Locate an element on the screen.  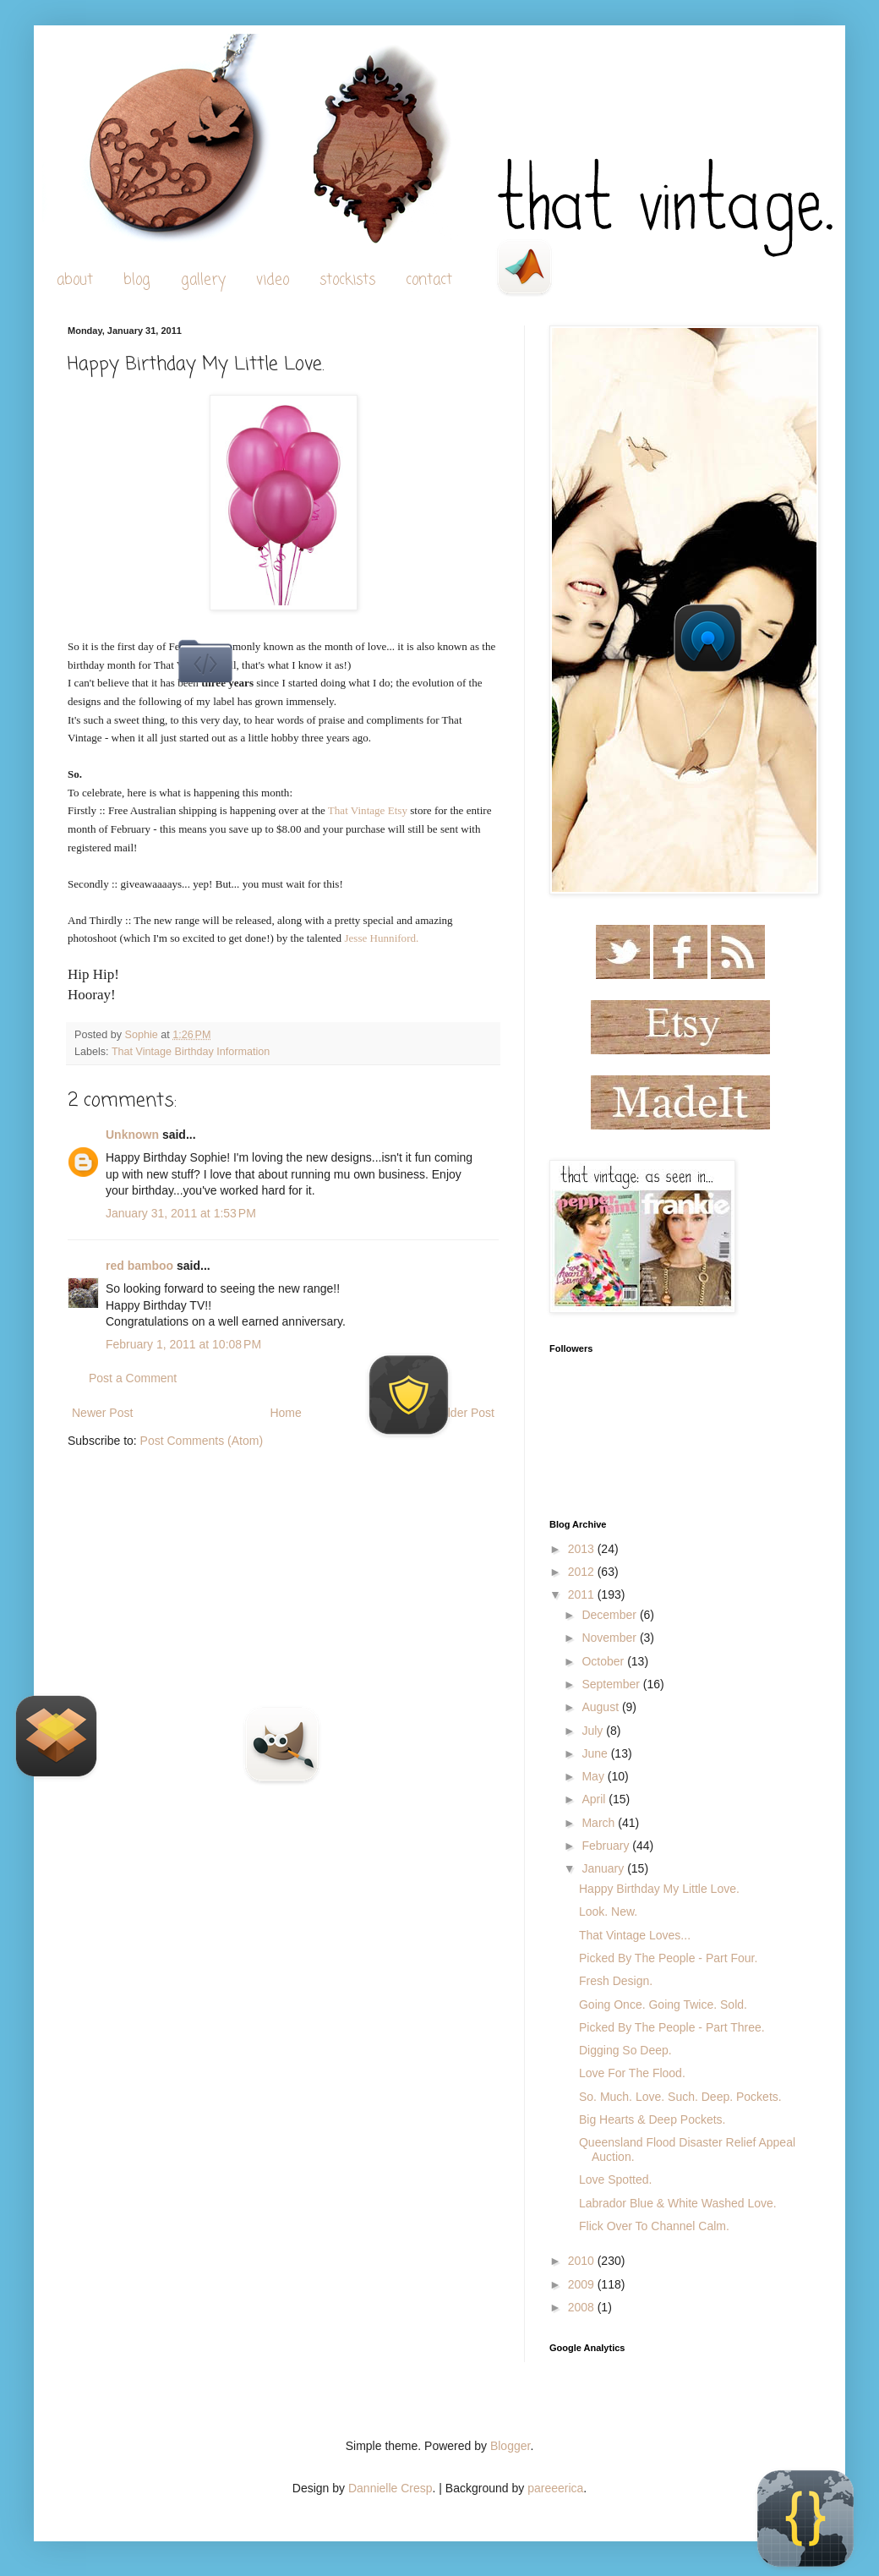
open MATLAB application is located at coordinates (524, 266).